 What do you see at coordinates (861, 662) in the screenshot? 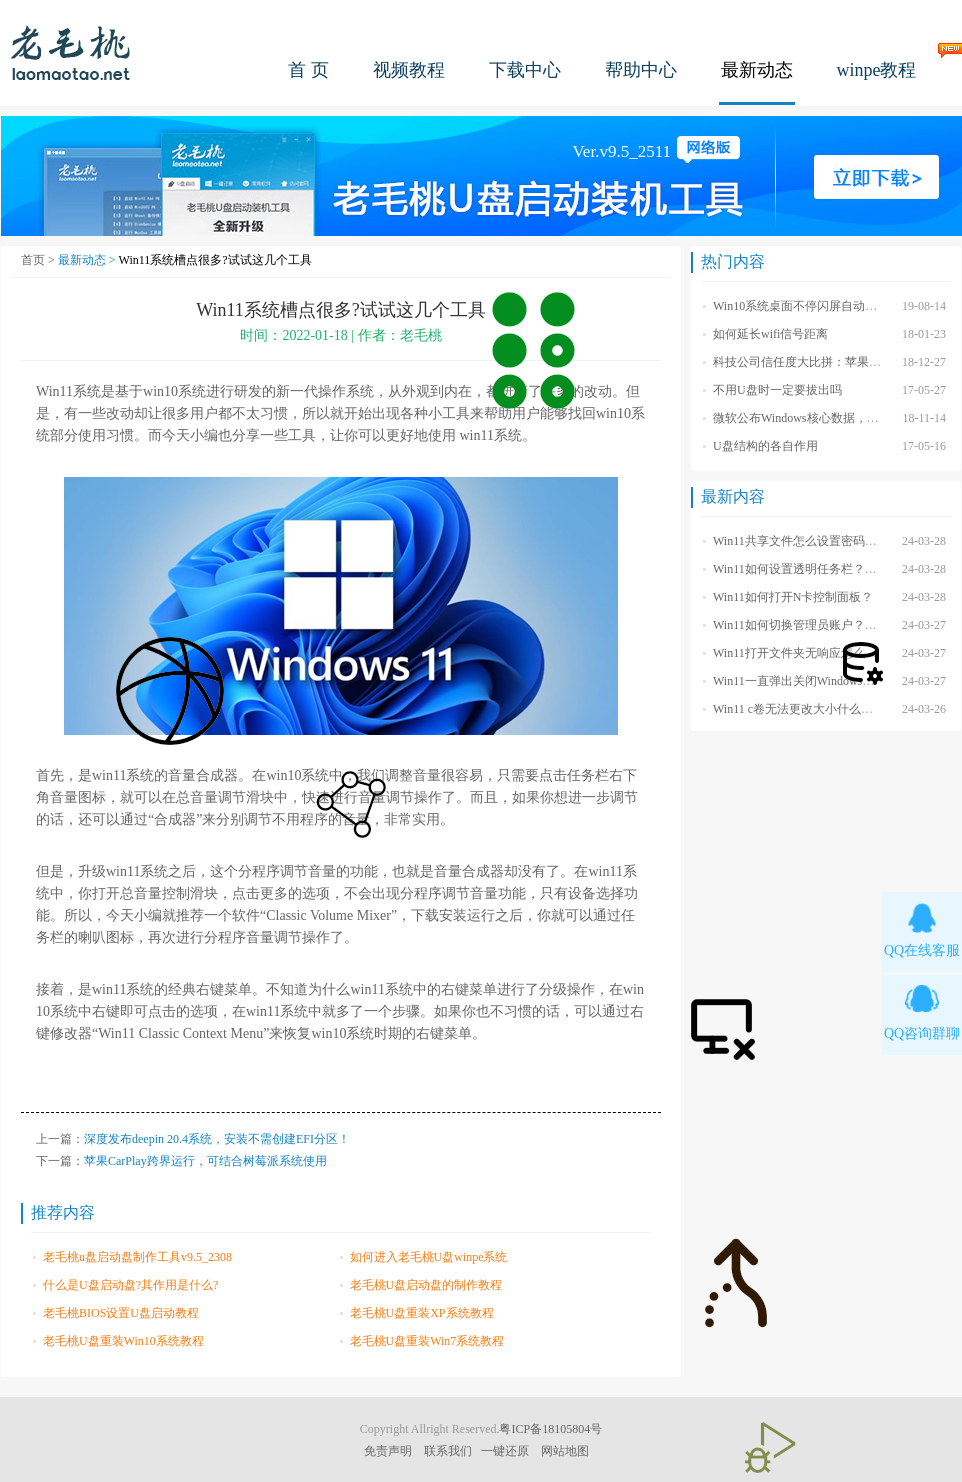
I see `configure database settings` at bounding box center [861, 662].